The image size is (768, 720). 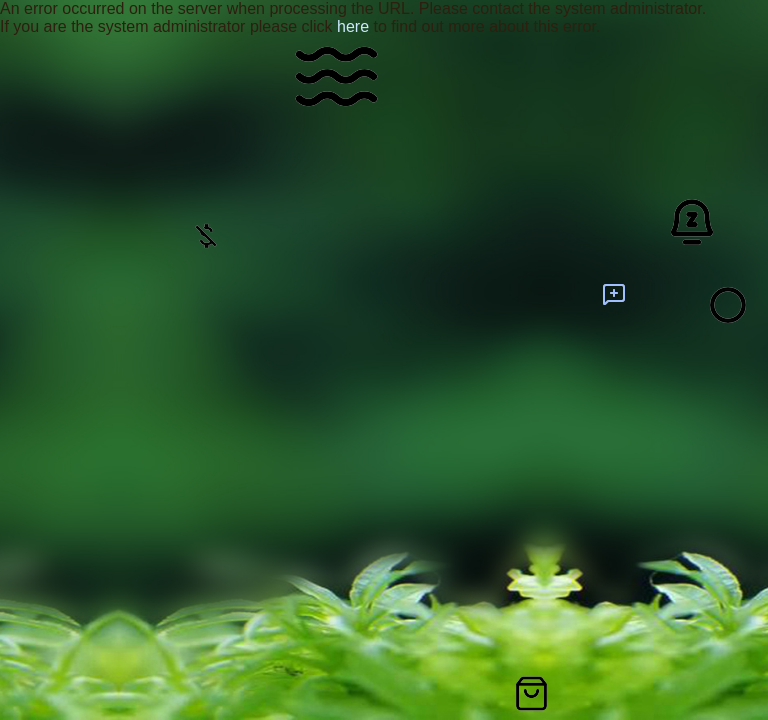 I want to click on compose a new message, so click(x=614, y=294).